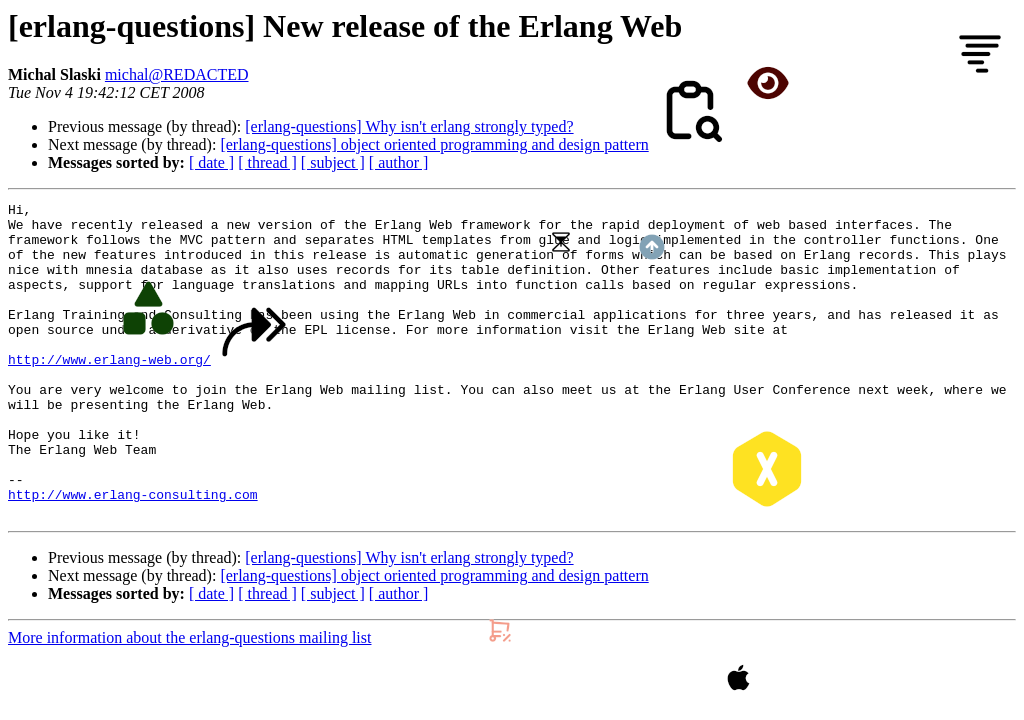 Image resolution: width=1024 pixels, height=720 pixels. I want to click on access shape tools or drawing options, so click(148, 309).